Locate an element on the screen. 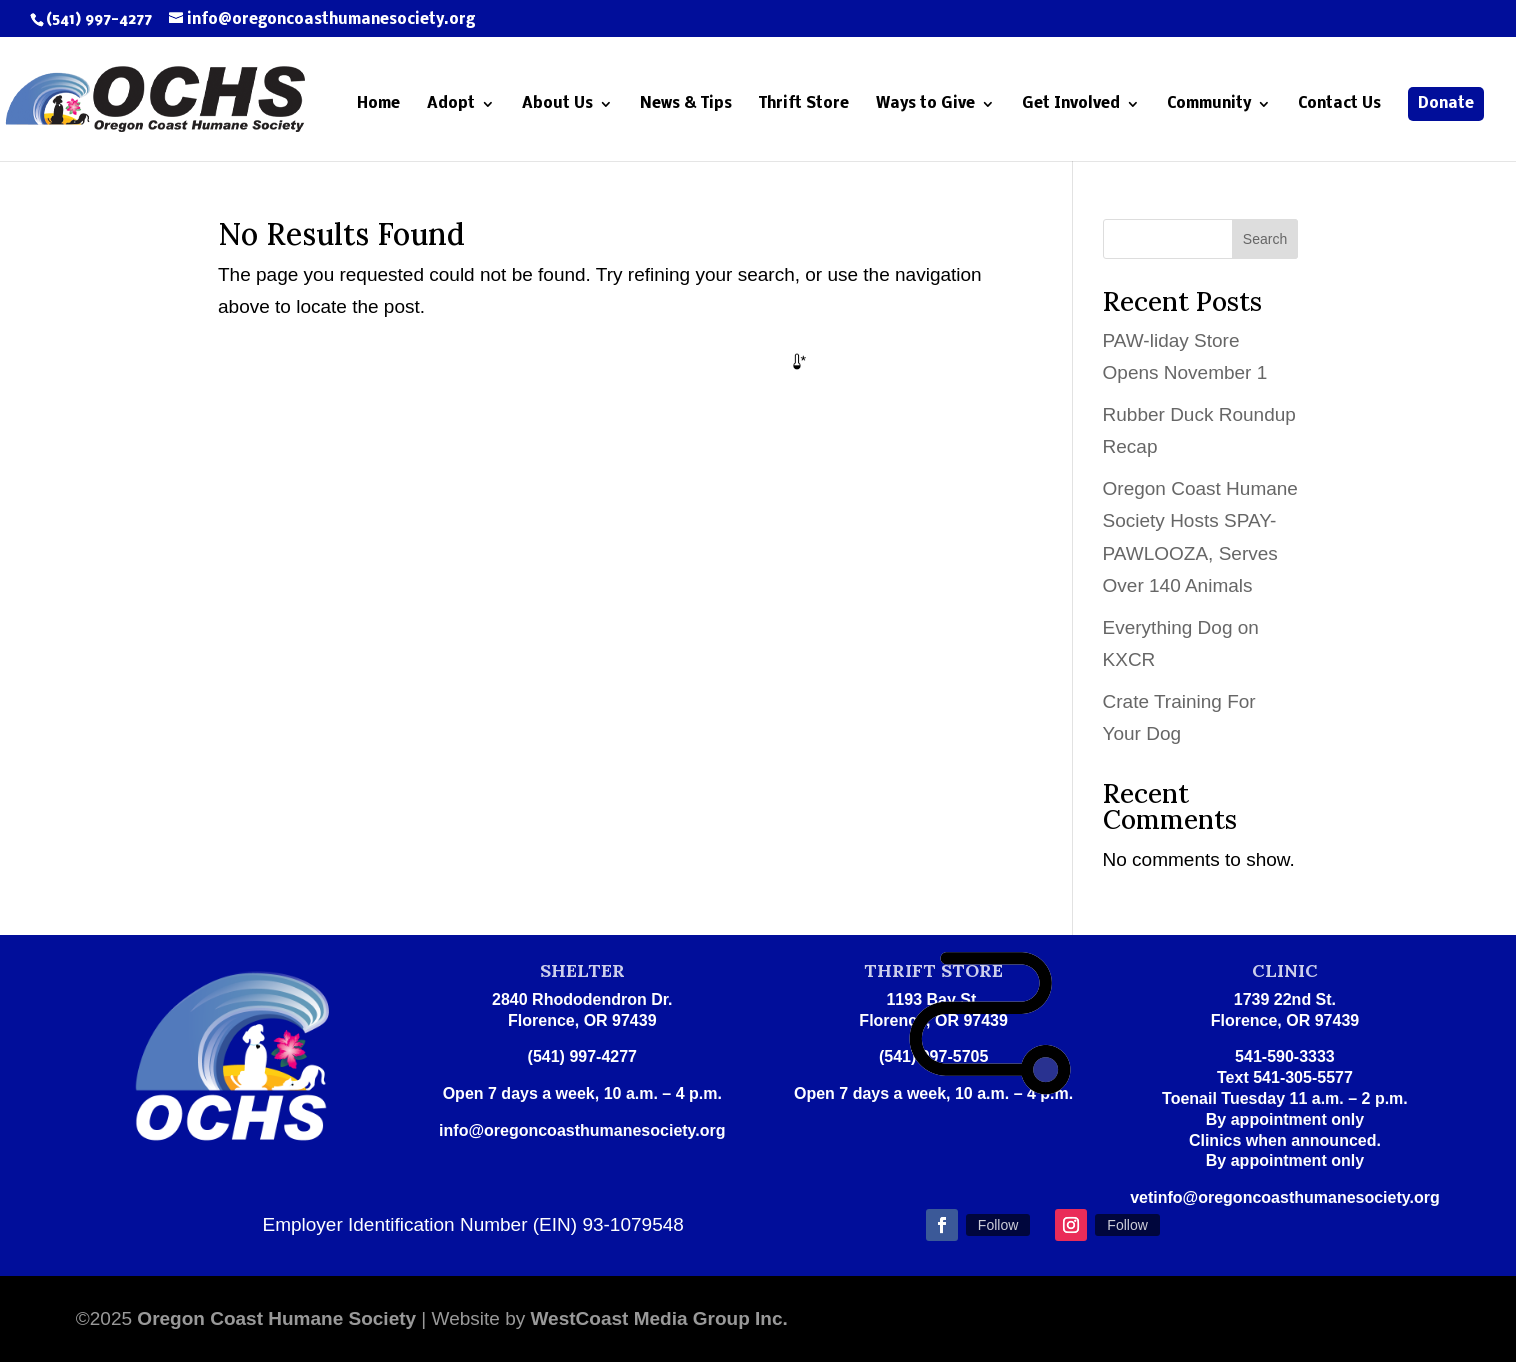 Image resolution: width=1516 pixels, height=1362 pixels. view or edit a custom path is located at coordinates (990, 1014).